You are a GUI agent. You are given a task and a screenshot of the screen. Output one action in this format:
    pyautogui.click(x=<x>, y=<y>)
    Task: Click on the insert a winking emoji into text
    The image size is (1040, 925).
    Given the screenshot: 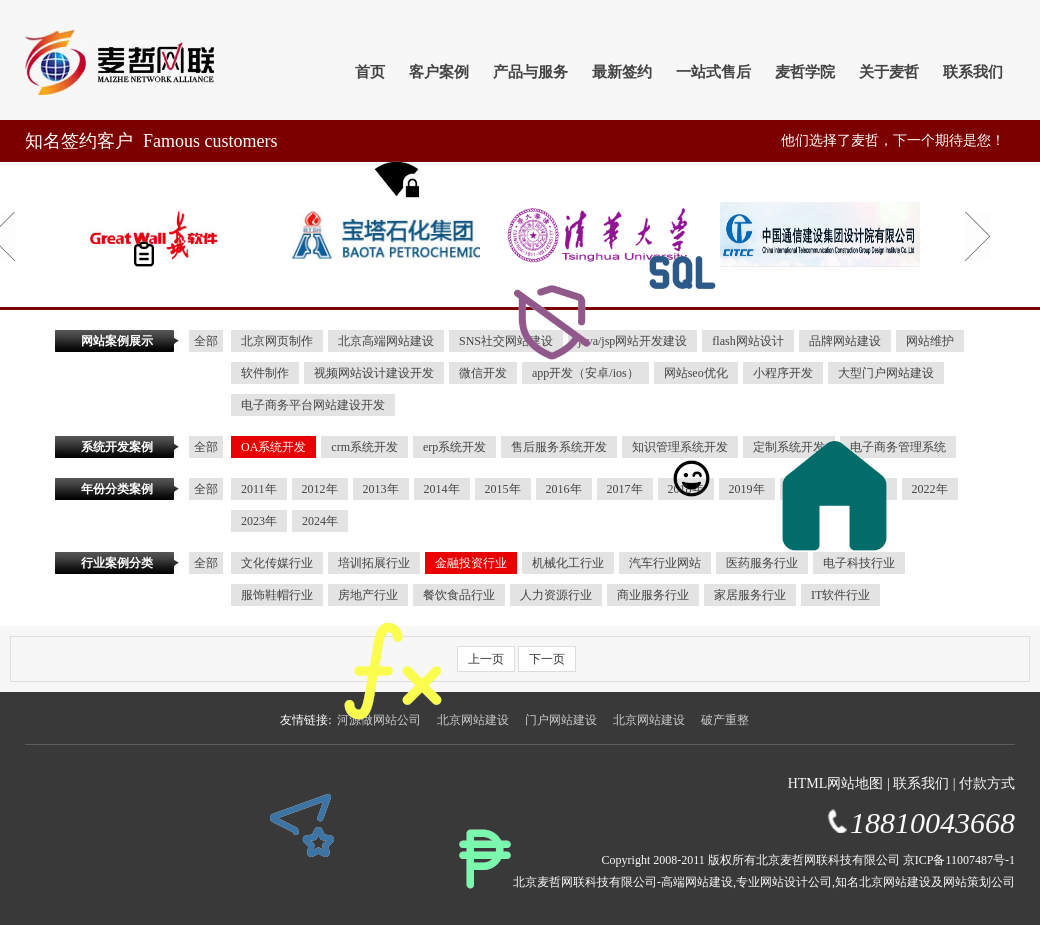 What is the action you would take?
    pyautogui.click(x=691, y=478)
    